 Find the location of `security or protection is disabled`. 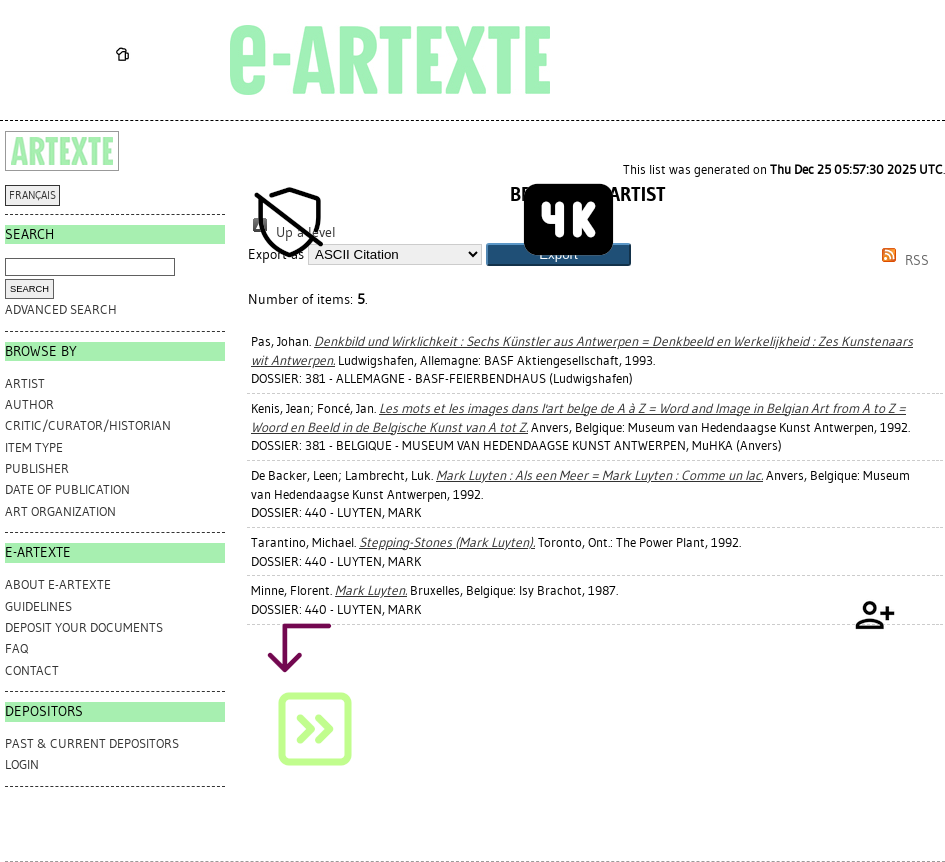

security or protection is disabled is located at coordinates (289, 221).